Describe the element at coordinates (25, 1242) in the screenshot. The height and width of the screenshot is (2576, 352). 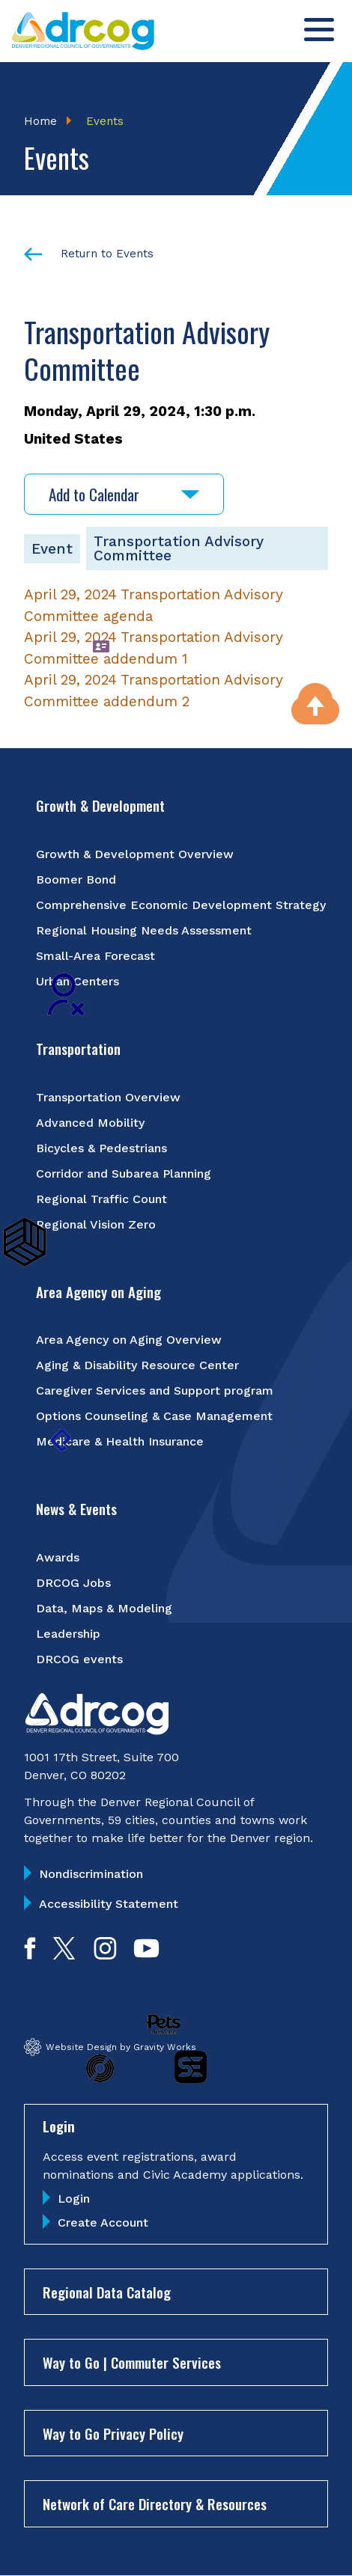
I see `open badges platform logo` at that location.